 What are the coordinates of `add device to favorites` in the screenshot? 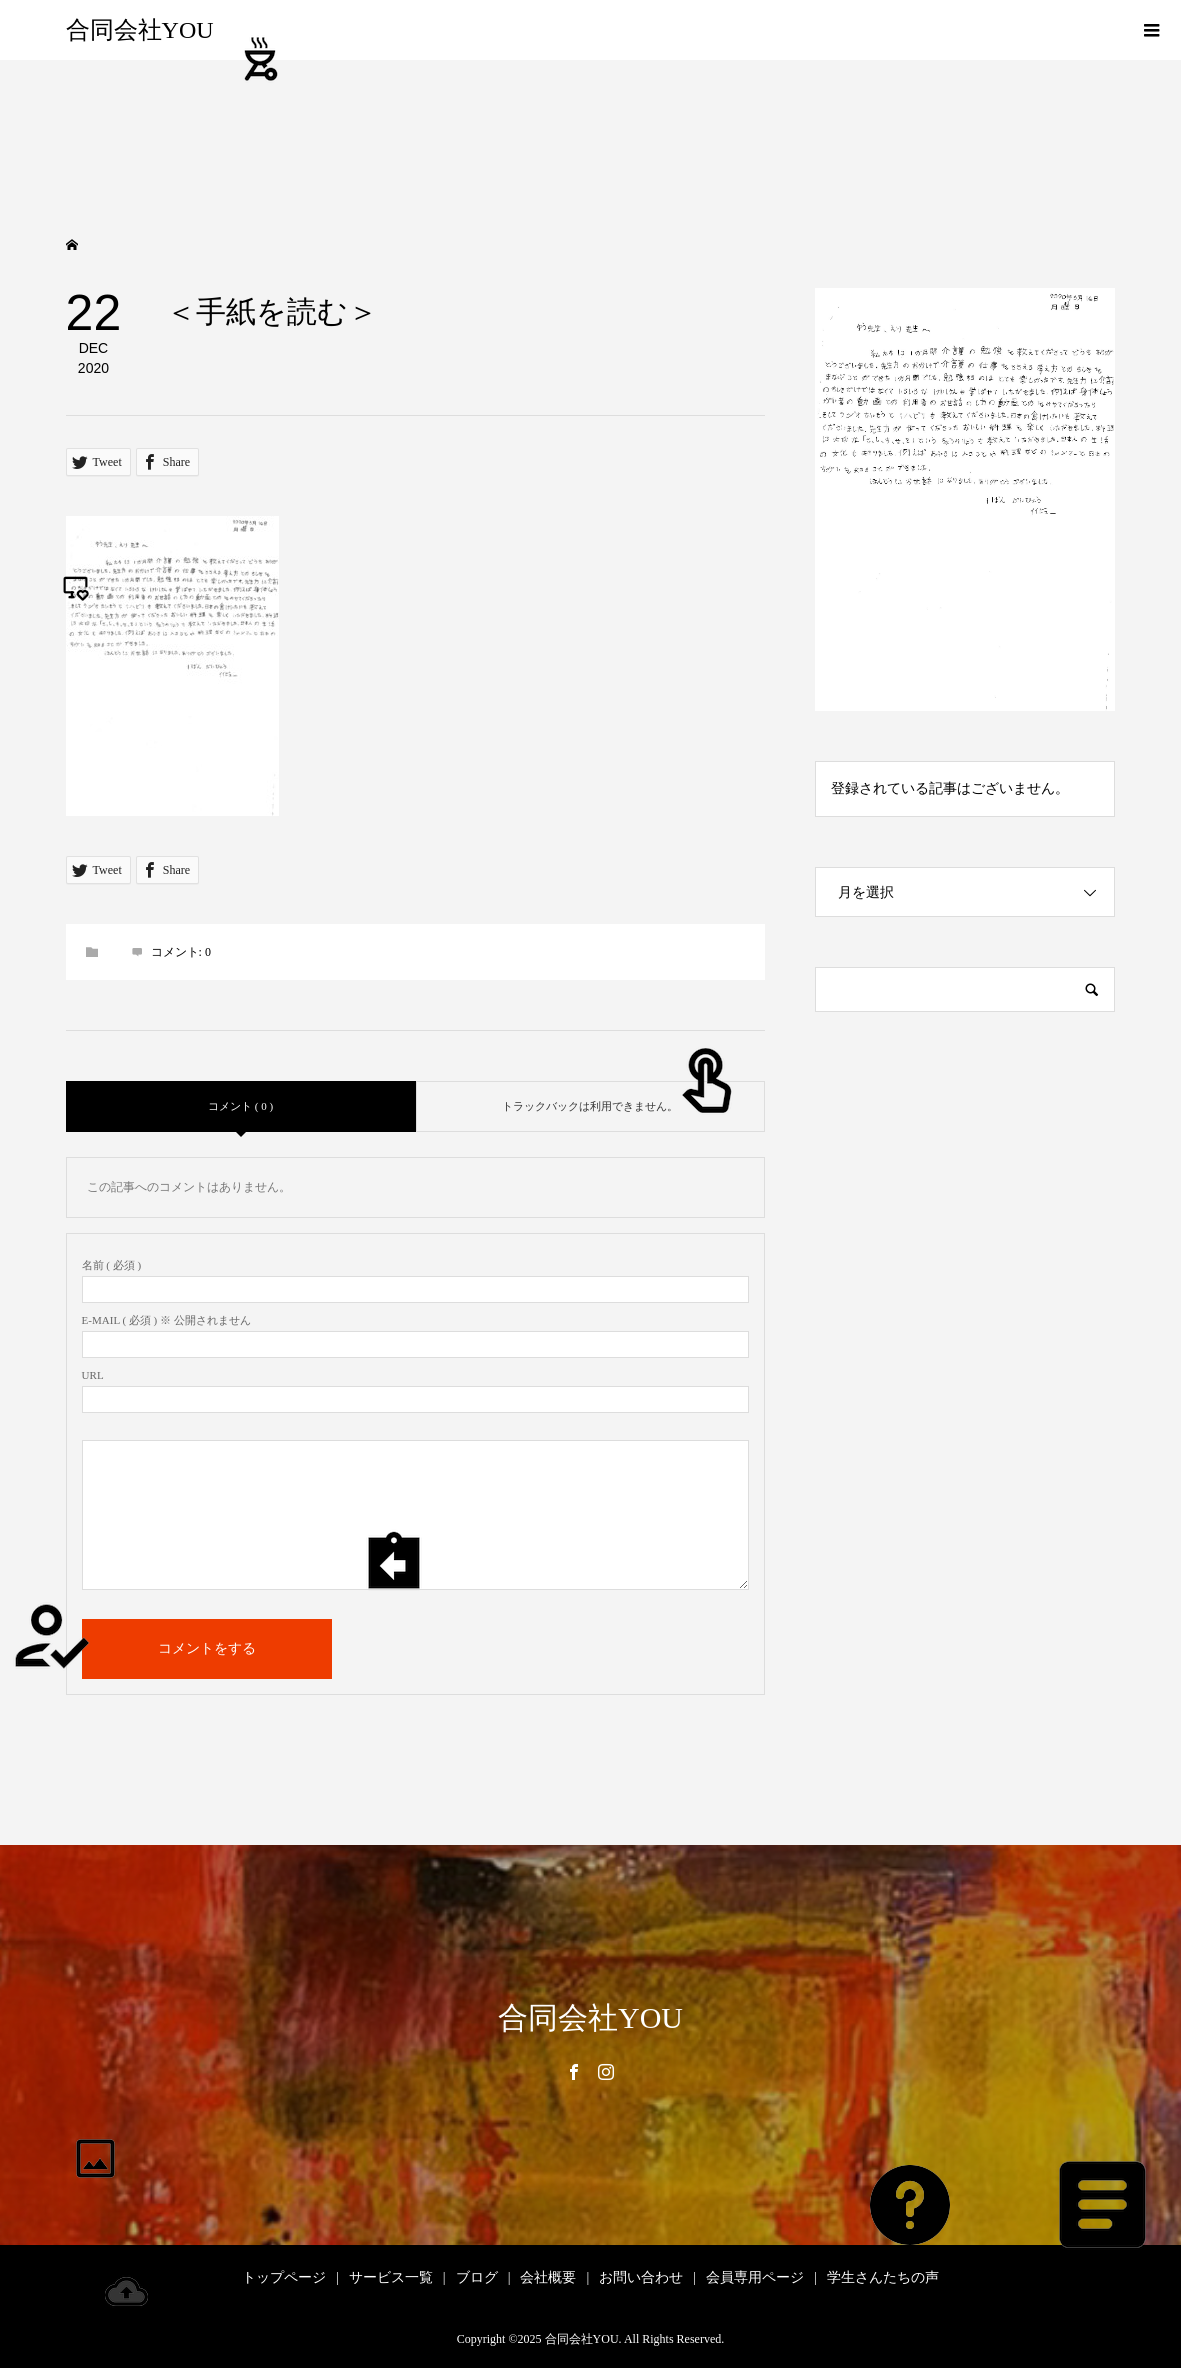 It's located at (75, 587).